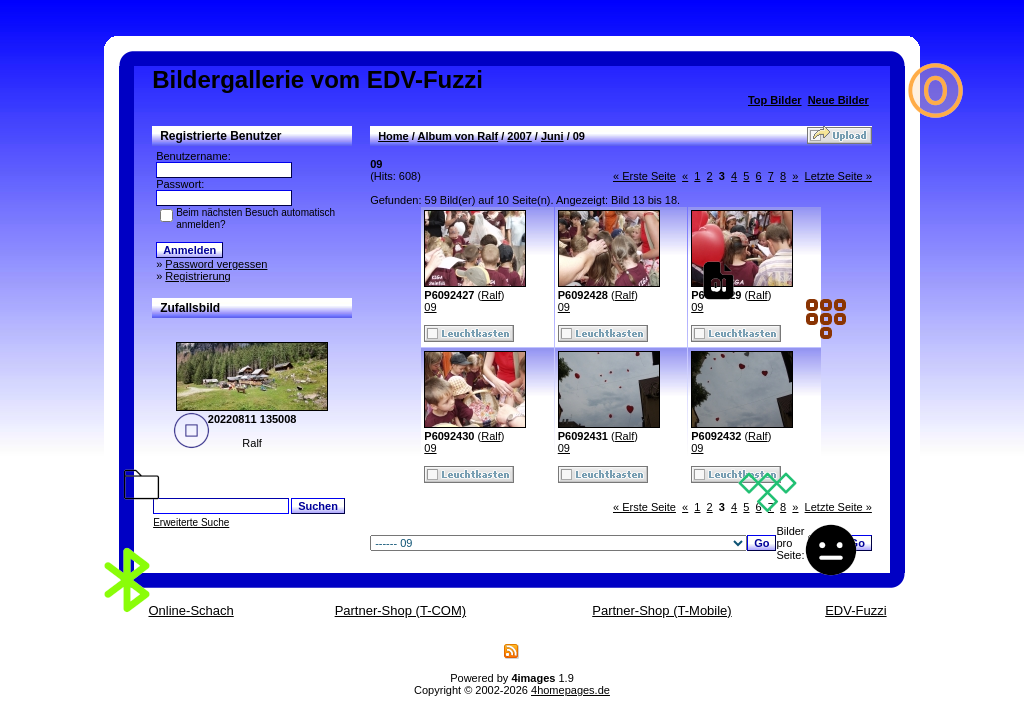  What do you see at coordinates (191, 430) in the screenshot?
I see `stop media playback` at bounding box center [191, 430].